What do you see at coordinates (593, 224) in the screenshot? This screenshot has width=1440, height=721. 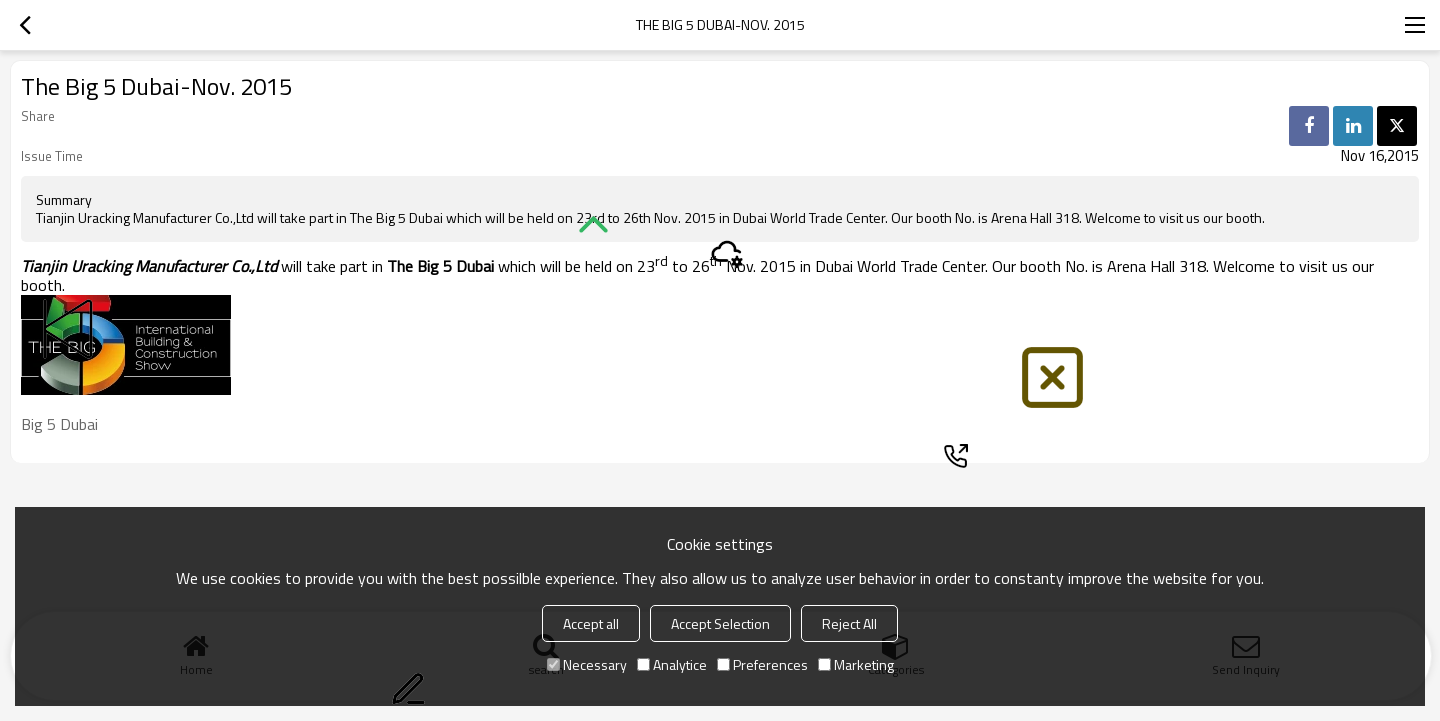 I see `collapse an expanded section` at bounding box center [593, 224].